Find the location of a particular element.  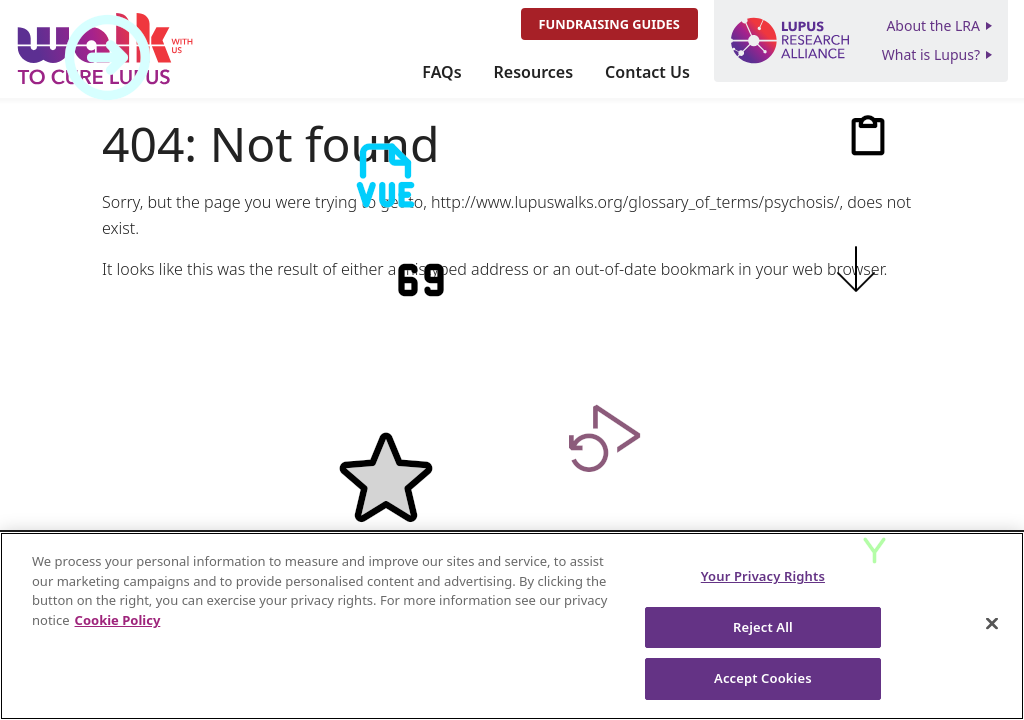

scroll down or view more content is located at coordinates (856, 269).